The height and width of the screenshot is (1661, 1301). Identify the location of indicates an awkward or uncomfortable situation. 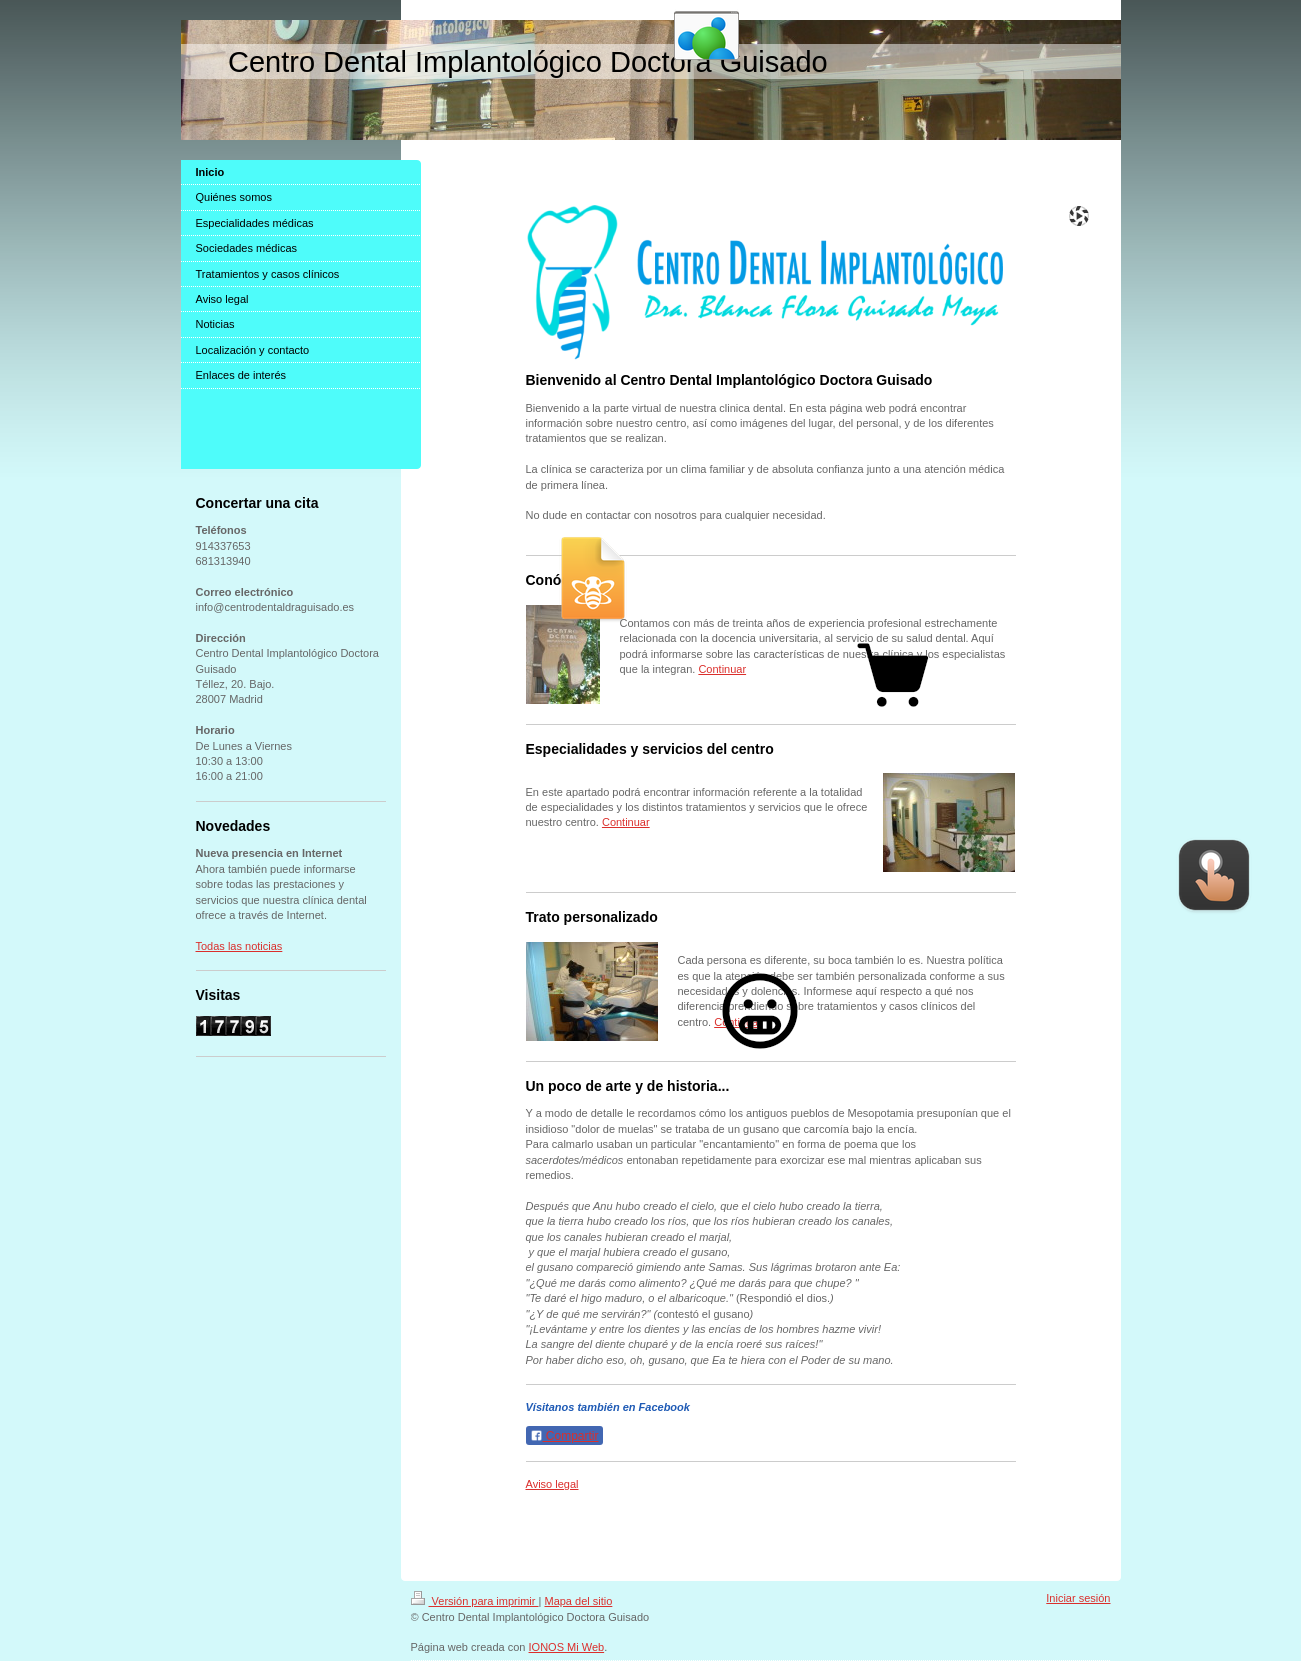
(760, 1011).